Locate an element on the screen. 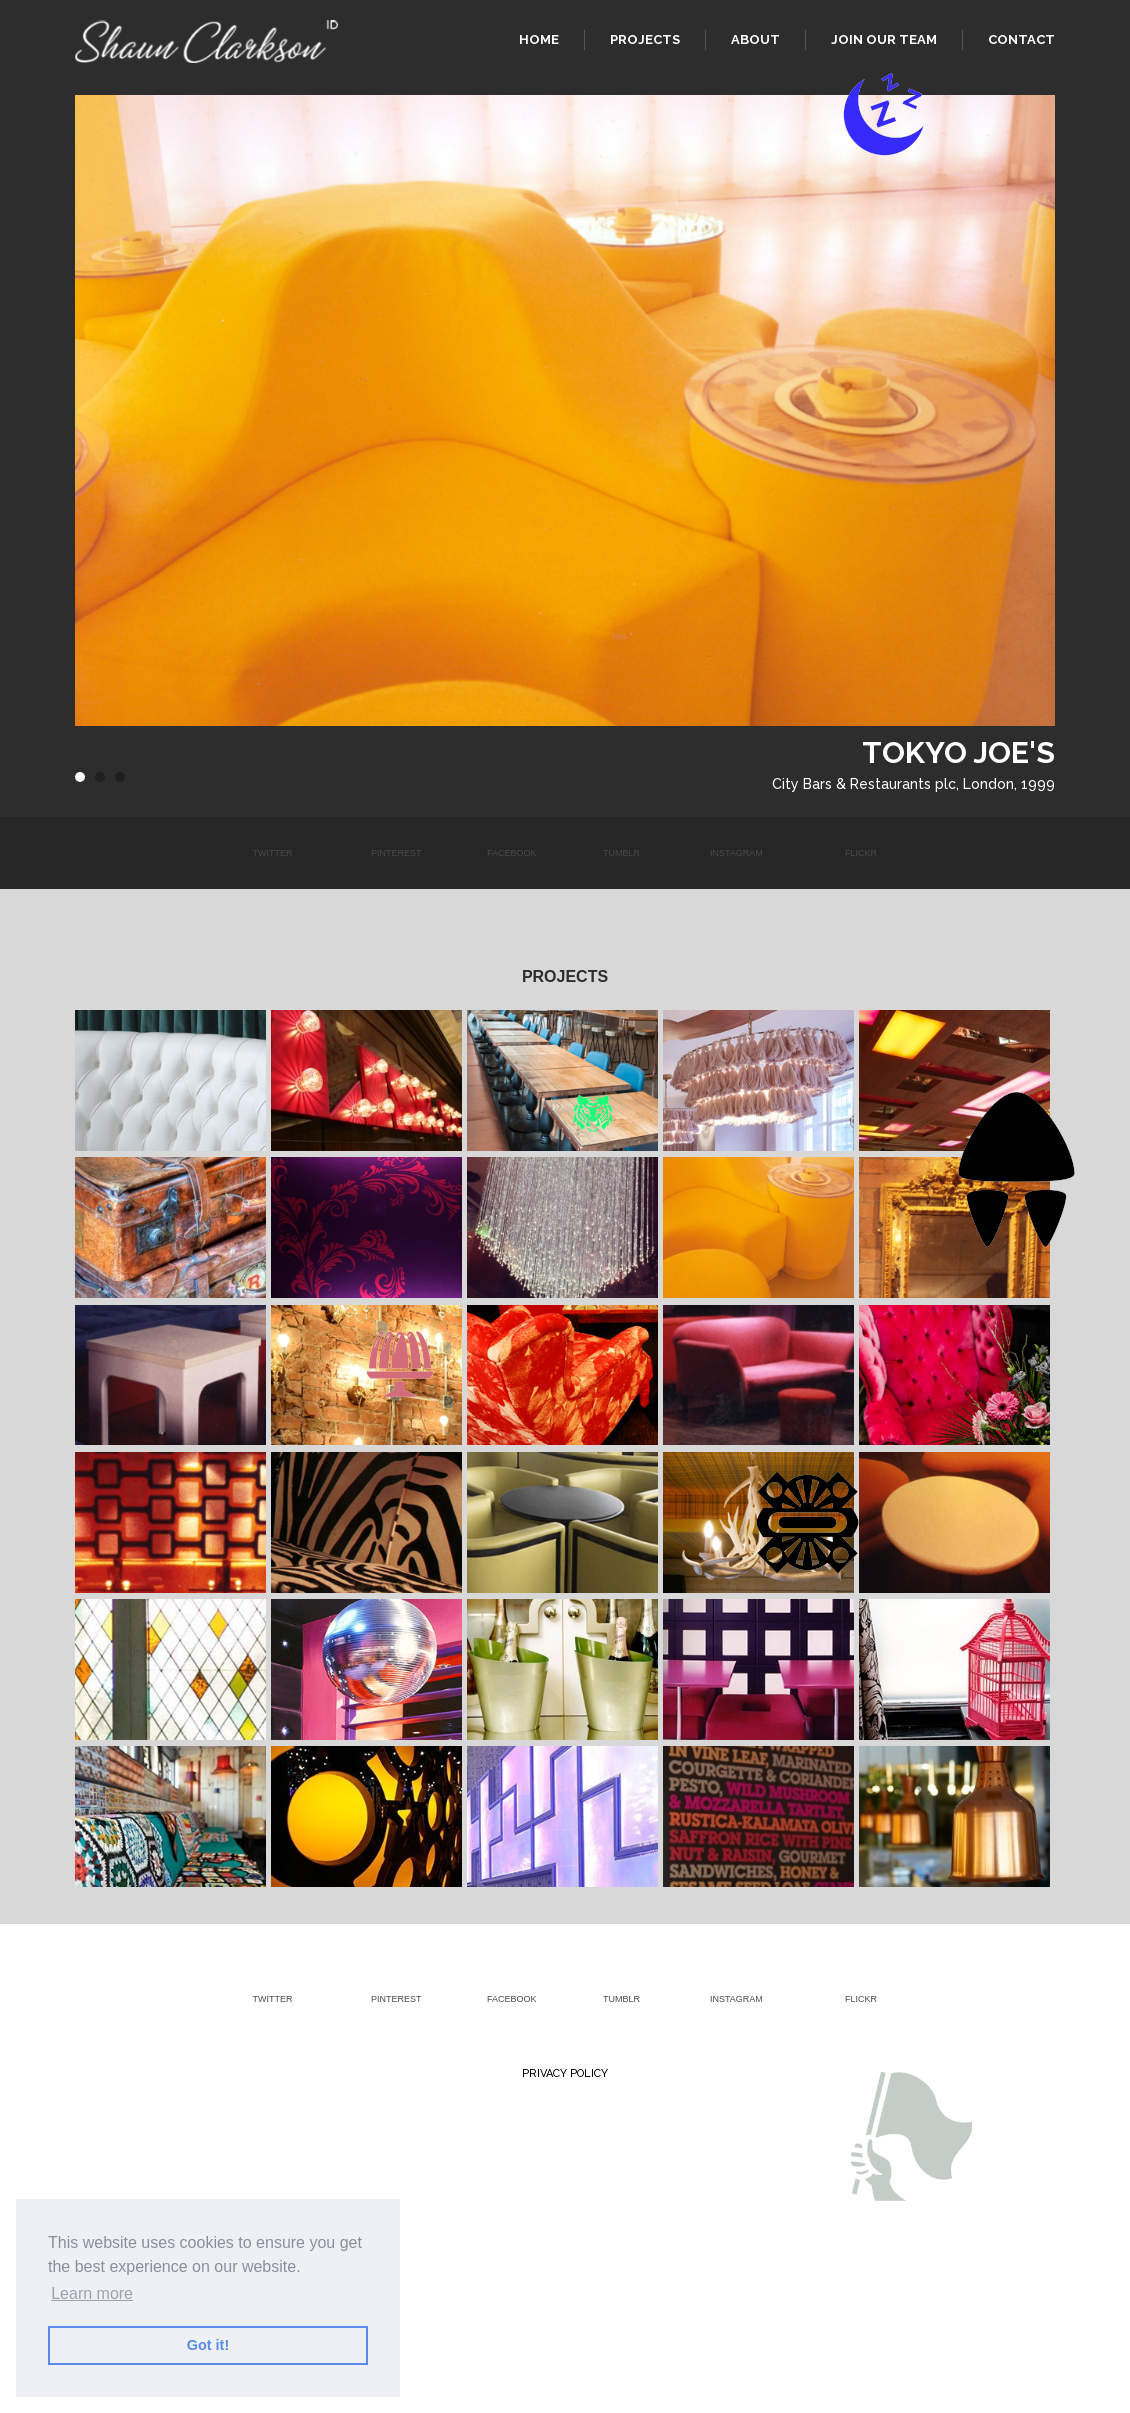 Image resolution: width=1130 pixels, height=2413 pixels. select tiger character or avatar is located at coordinates (593, 1114).